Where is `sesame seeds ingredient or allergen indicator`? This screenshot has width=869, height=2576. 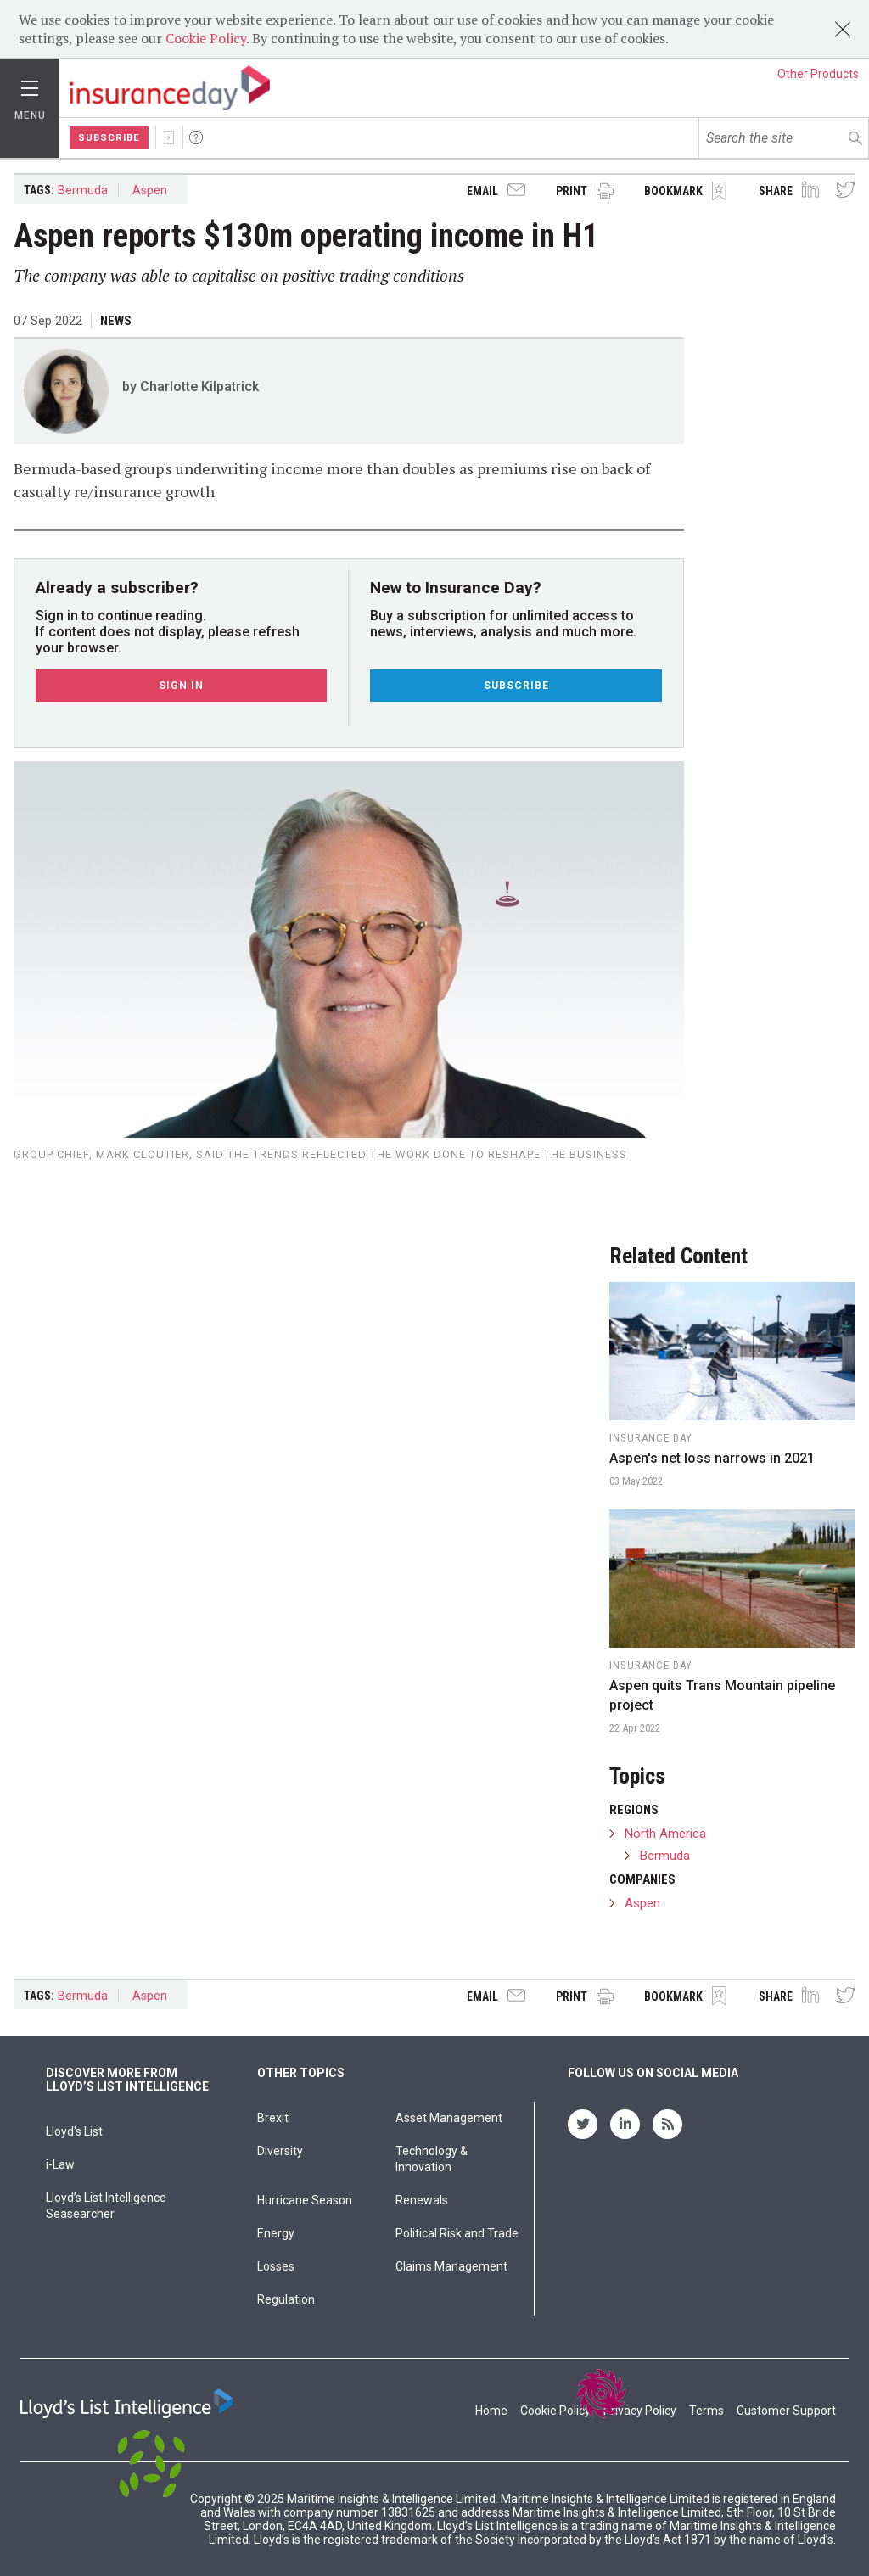 sesame seeds ingredient or allergen indicator is located at coordinates (151, 2464).